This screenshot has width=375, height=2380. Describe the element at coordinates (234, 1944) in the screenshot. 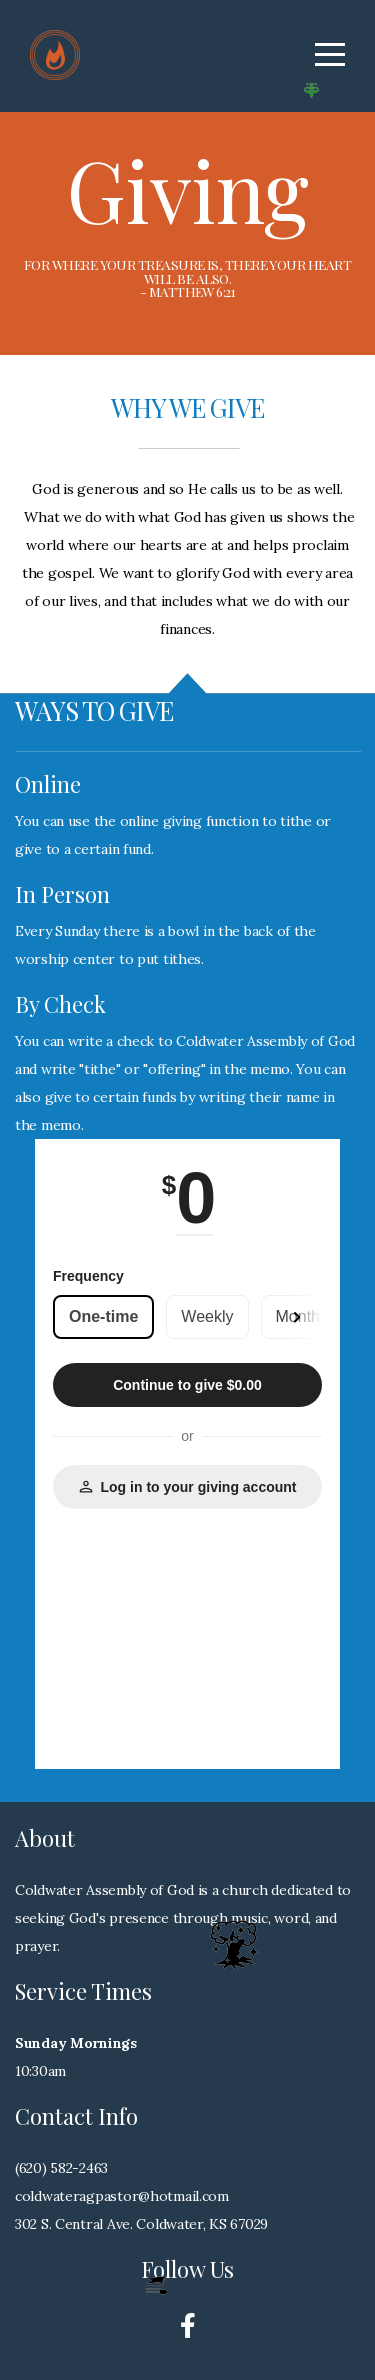

I see `holy oak tree icon for fantasy or RPG game element` at that location.